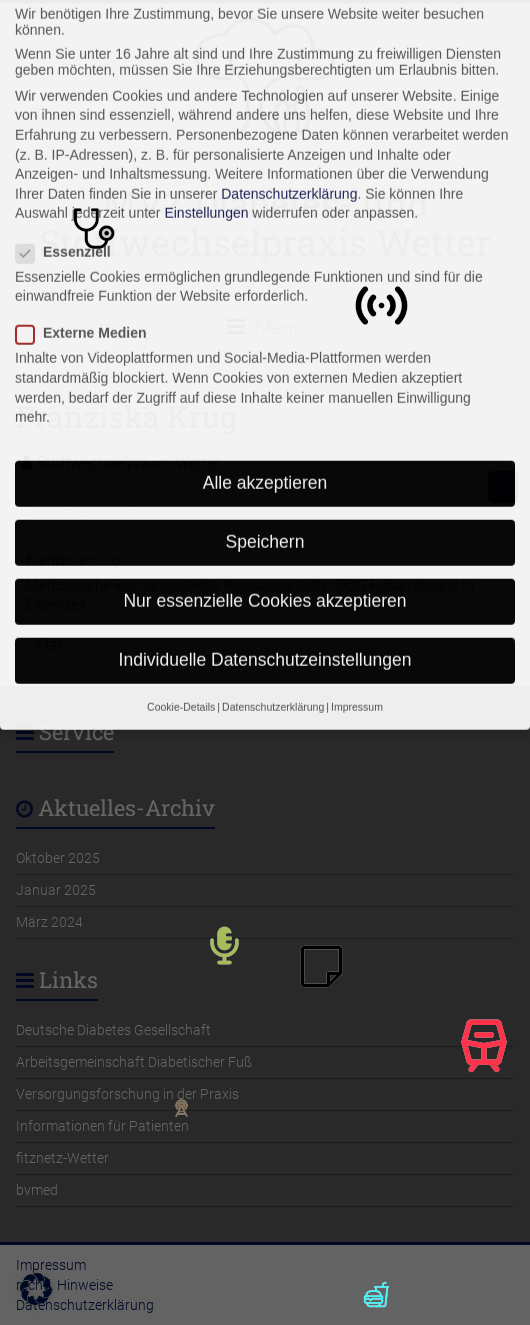 The image size is (530, 1325). I want to click on tap to record audio or voice message, so click(224, 945).